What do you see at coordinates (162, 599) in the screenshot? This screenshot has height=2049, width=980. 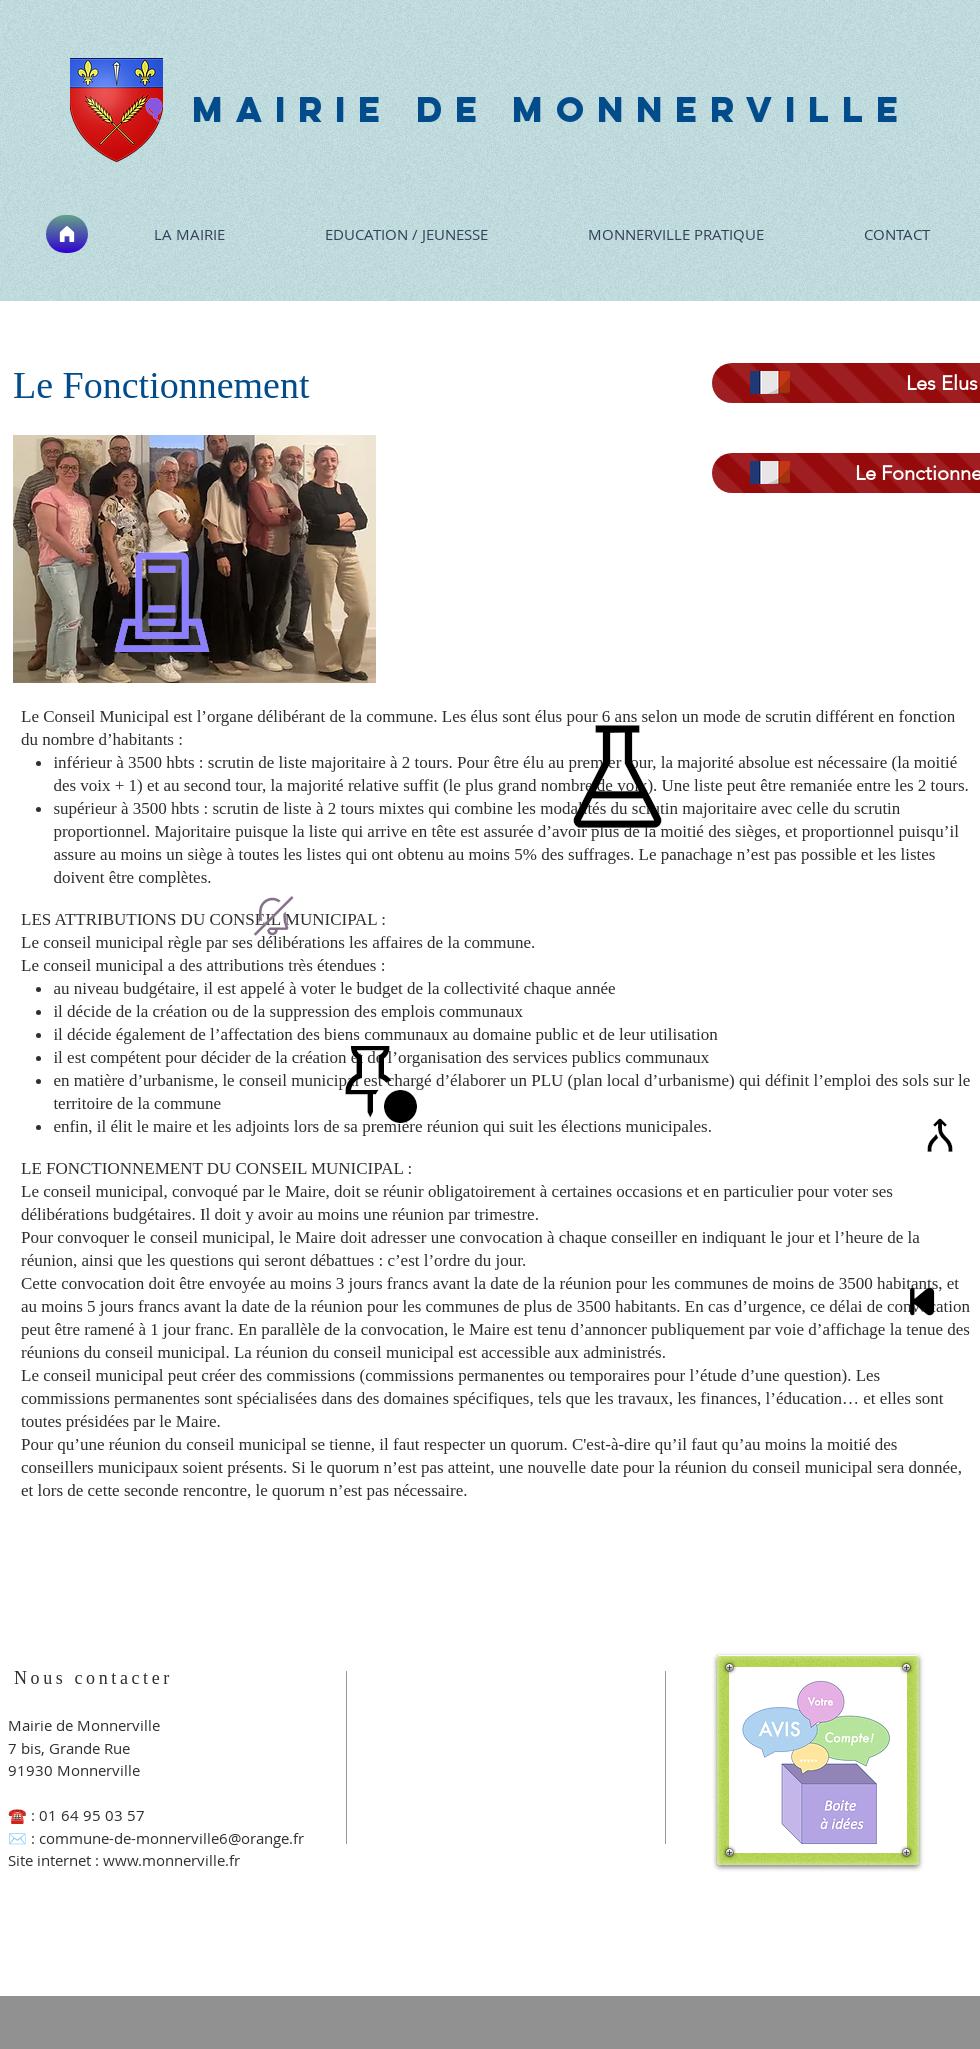 I see `view server environment settings` at bounding box center [162, 599].